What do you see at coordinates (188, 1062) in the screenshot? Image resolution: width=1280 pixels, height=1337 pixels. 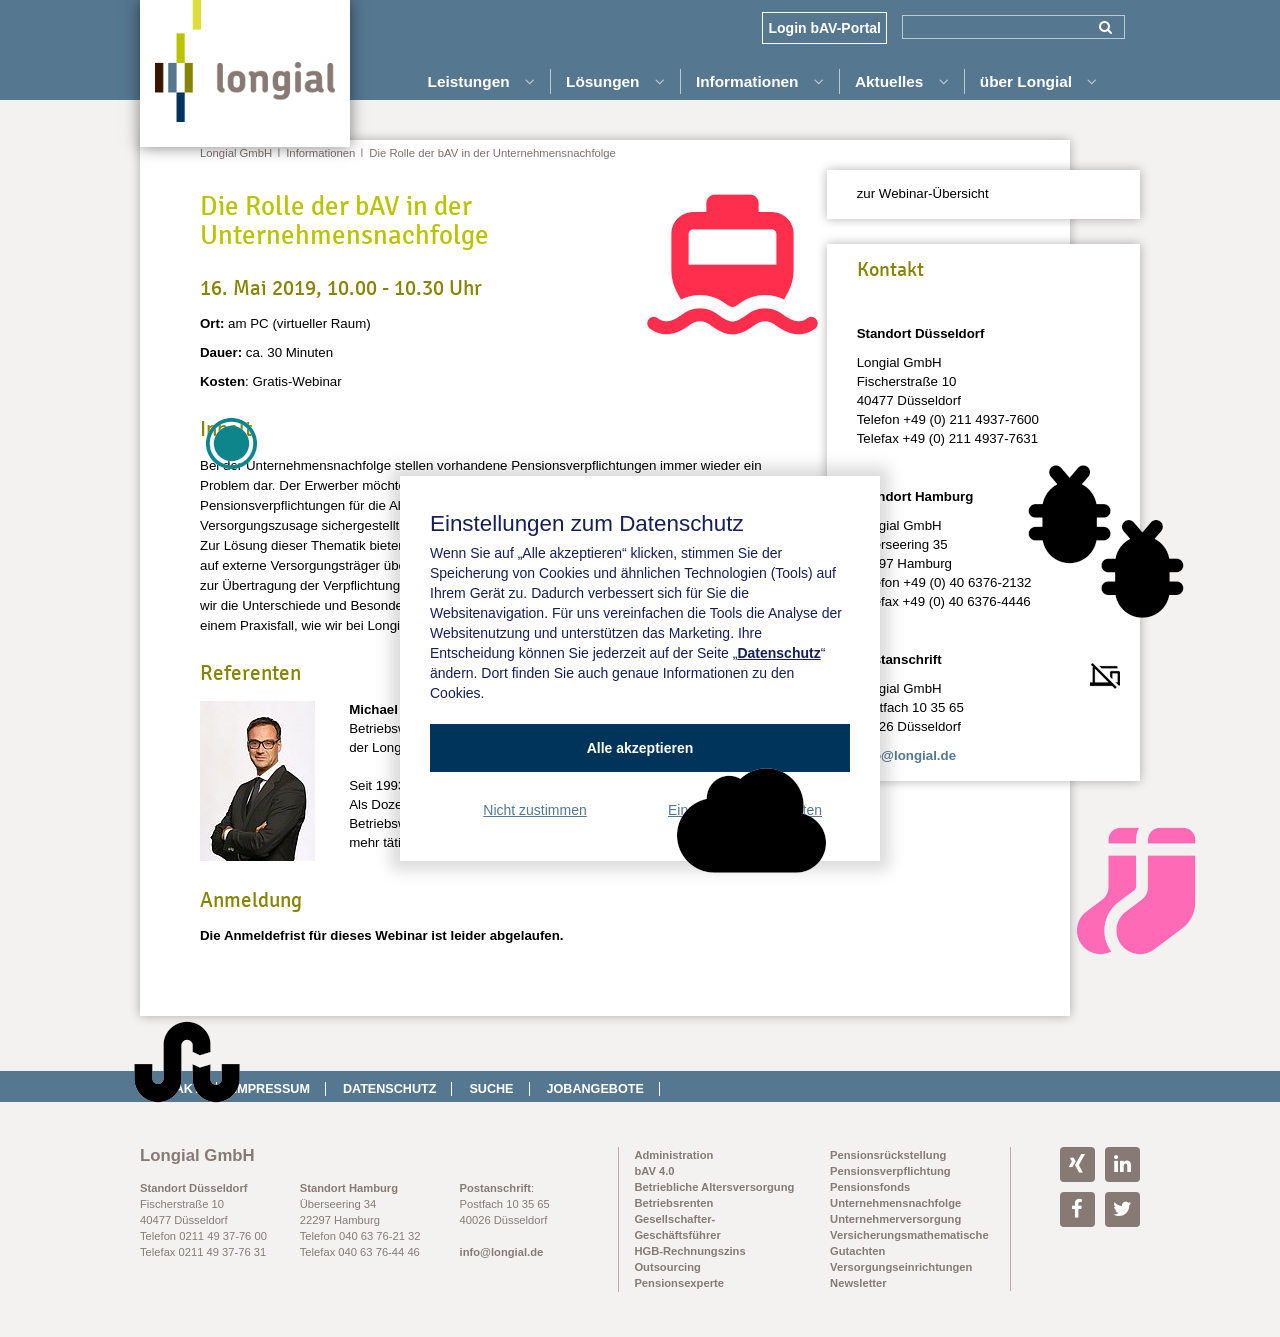 I see `stumbleupon logo` at bounding box center [188, 1062].